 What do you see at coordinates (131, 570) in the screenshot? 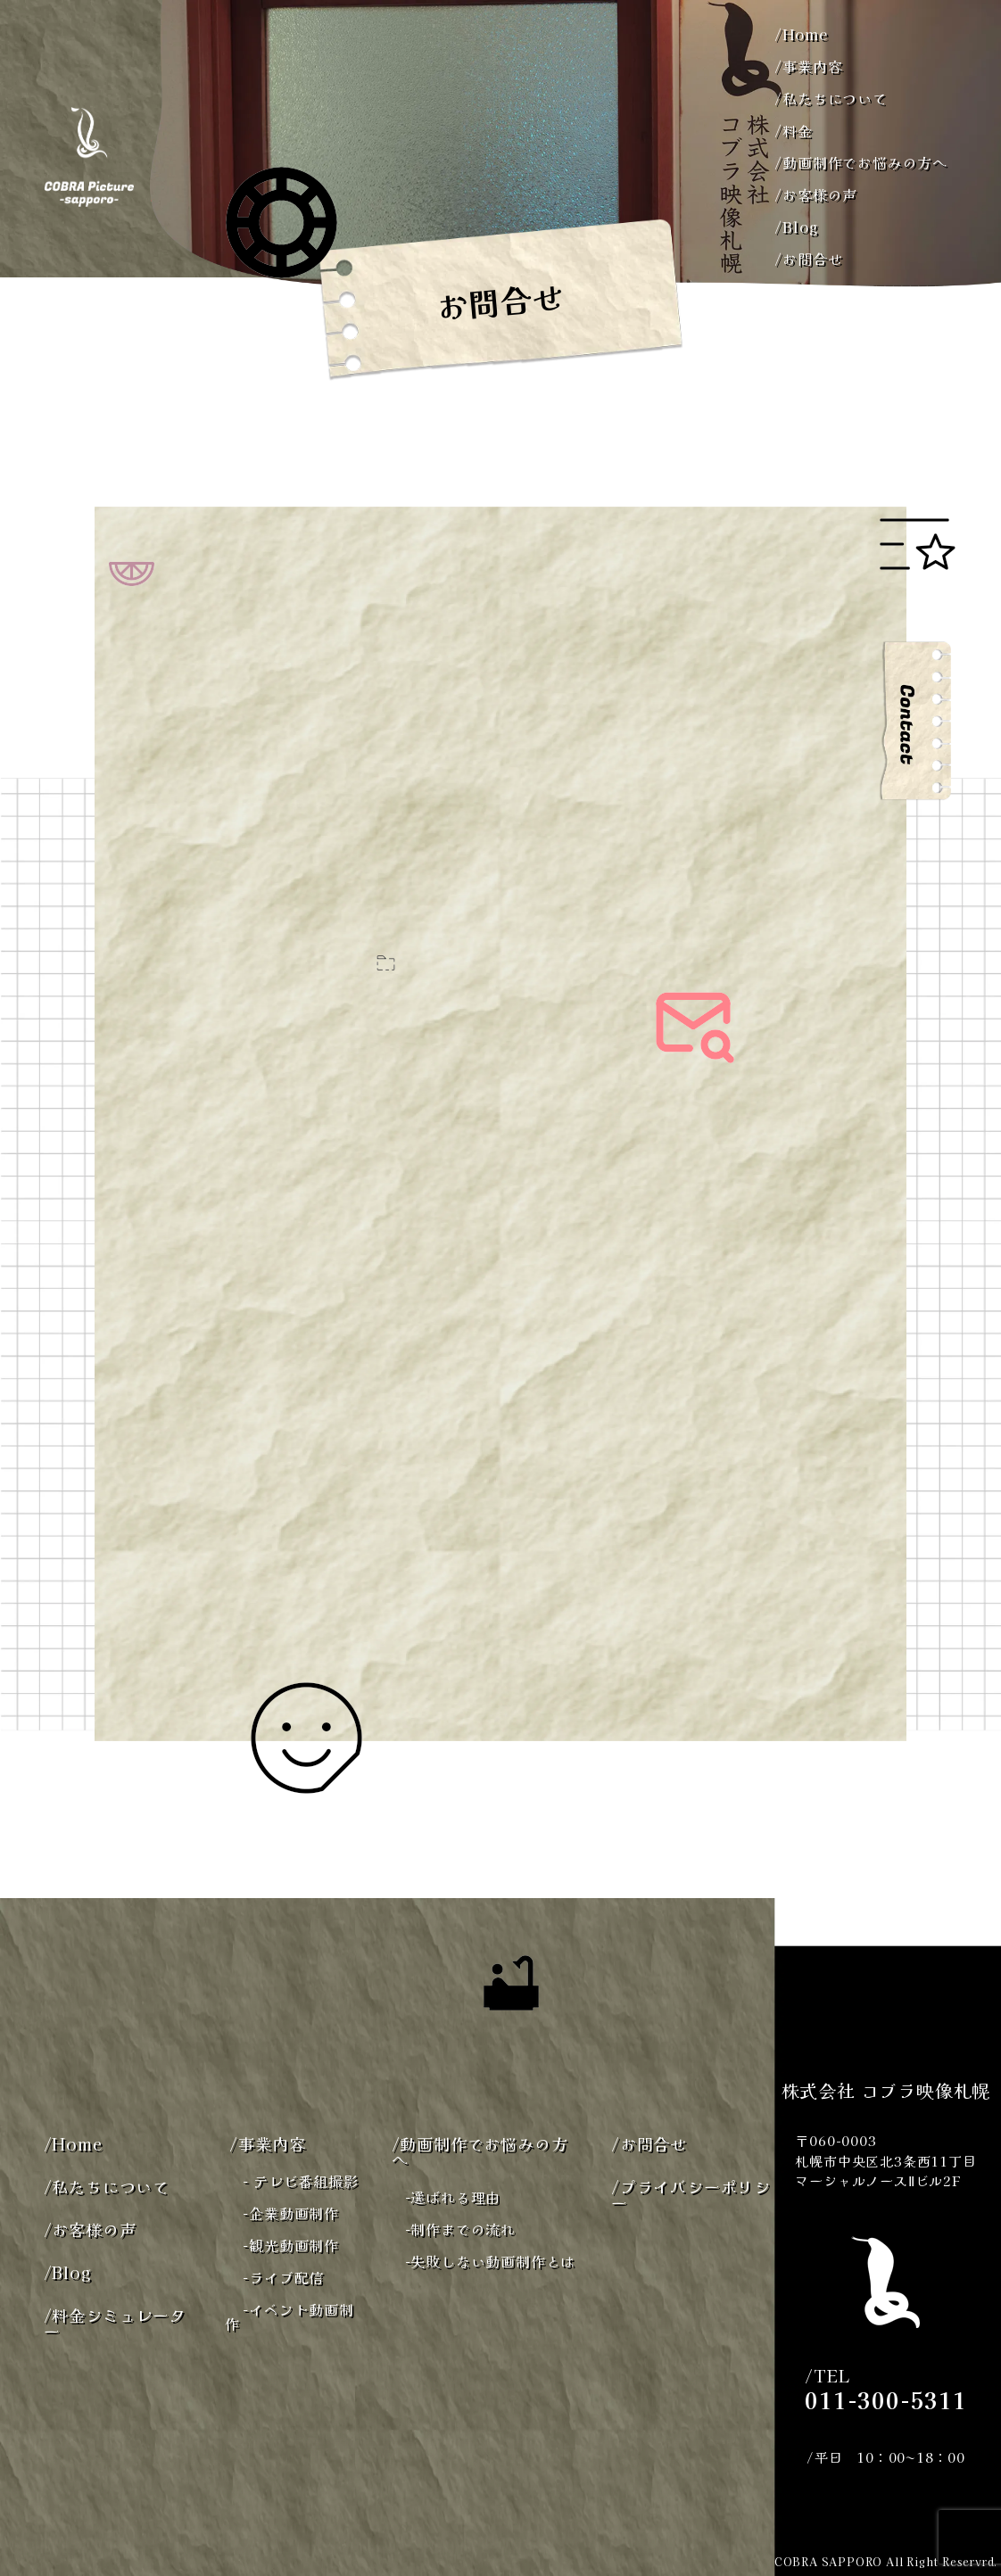
I see `indicates citrus or fruit-related content` at bounding box center [131, 570].